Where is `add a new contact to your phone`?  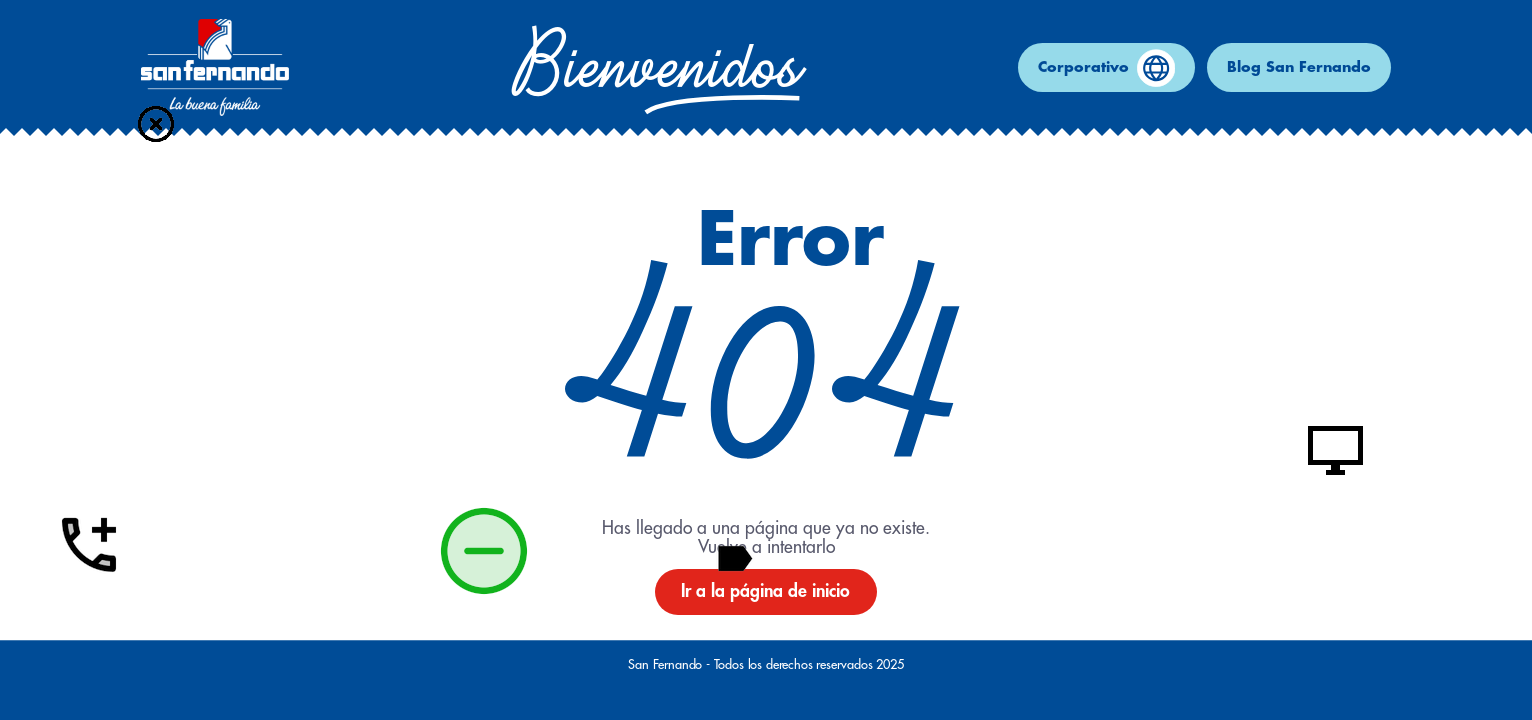
add a new contact to your phone is located at coordinates (89, 545).